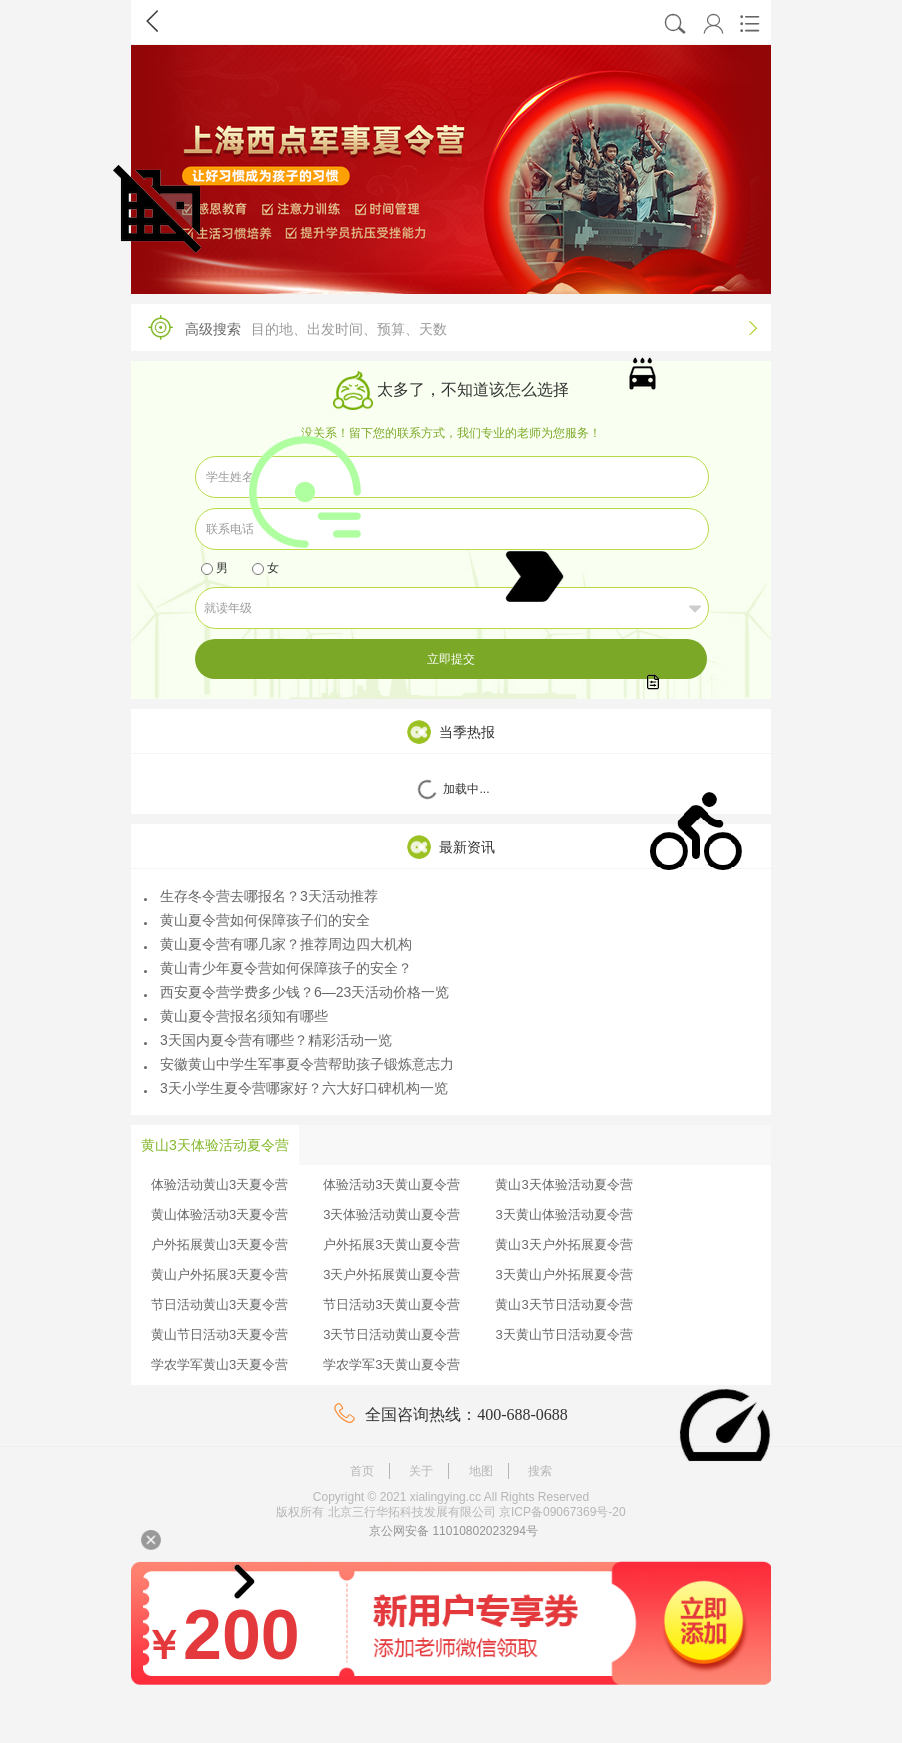  I want to click on adjust file settings or preferences, so click(653, 682).